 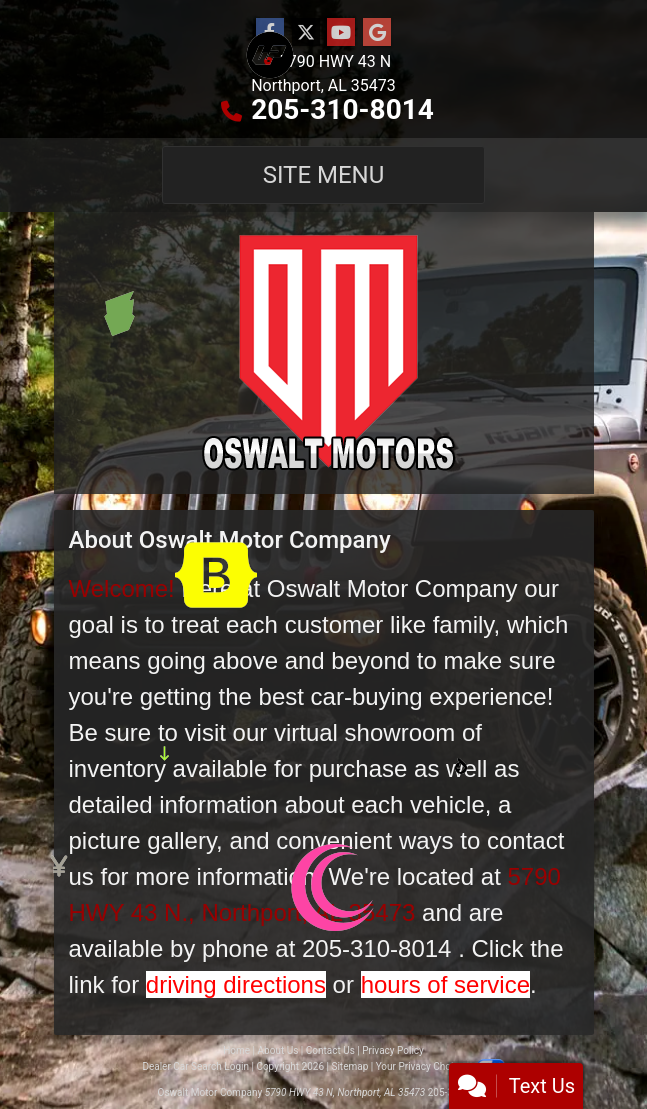 I want to click on Bootstrap framework logo, so click(x=216, y=575).